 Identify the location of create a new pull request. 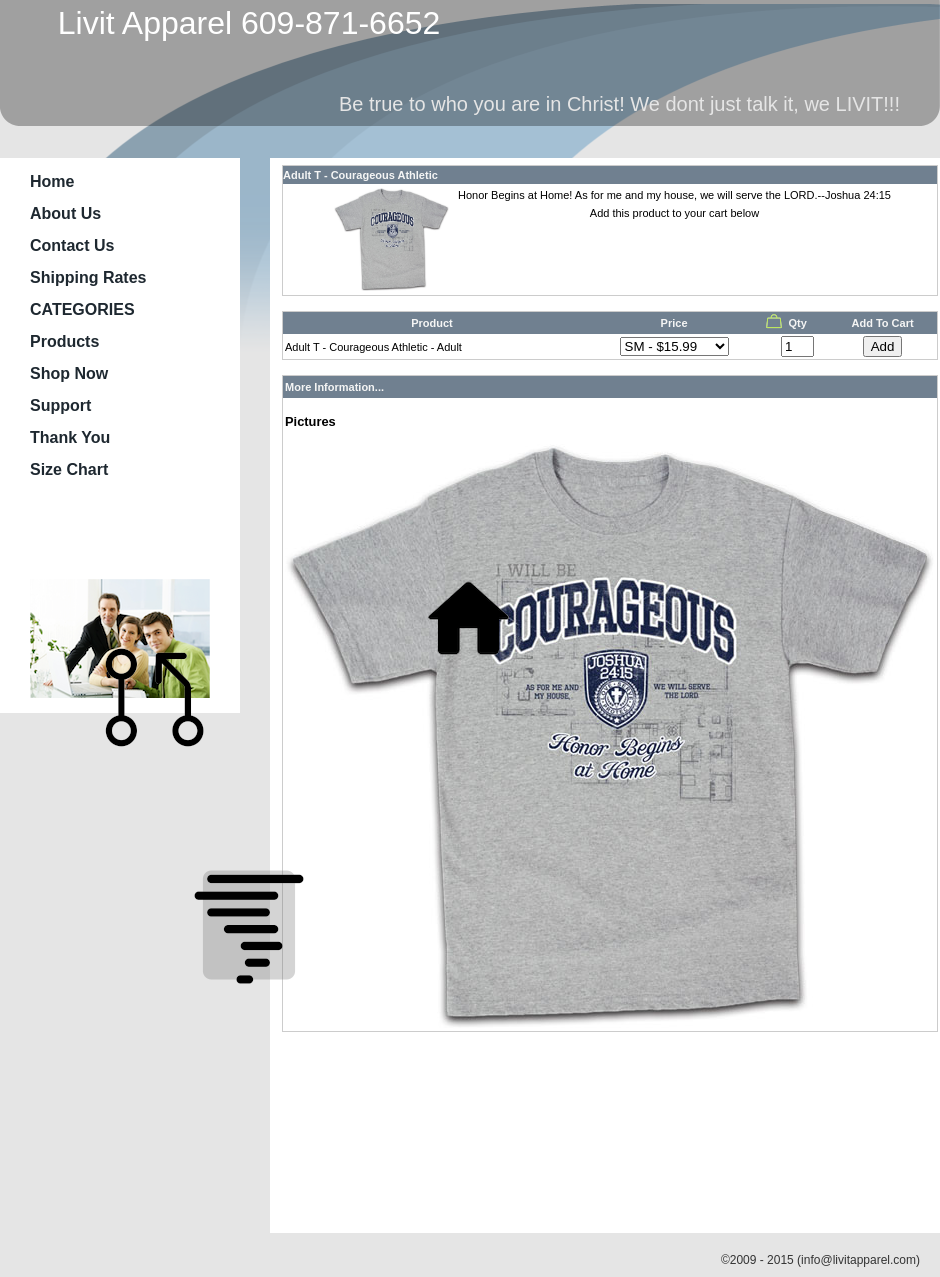
(150, 697).